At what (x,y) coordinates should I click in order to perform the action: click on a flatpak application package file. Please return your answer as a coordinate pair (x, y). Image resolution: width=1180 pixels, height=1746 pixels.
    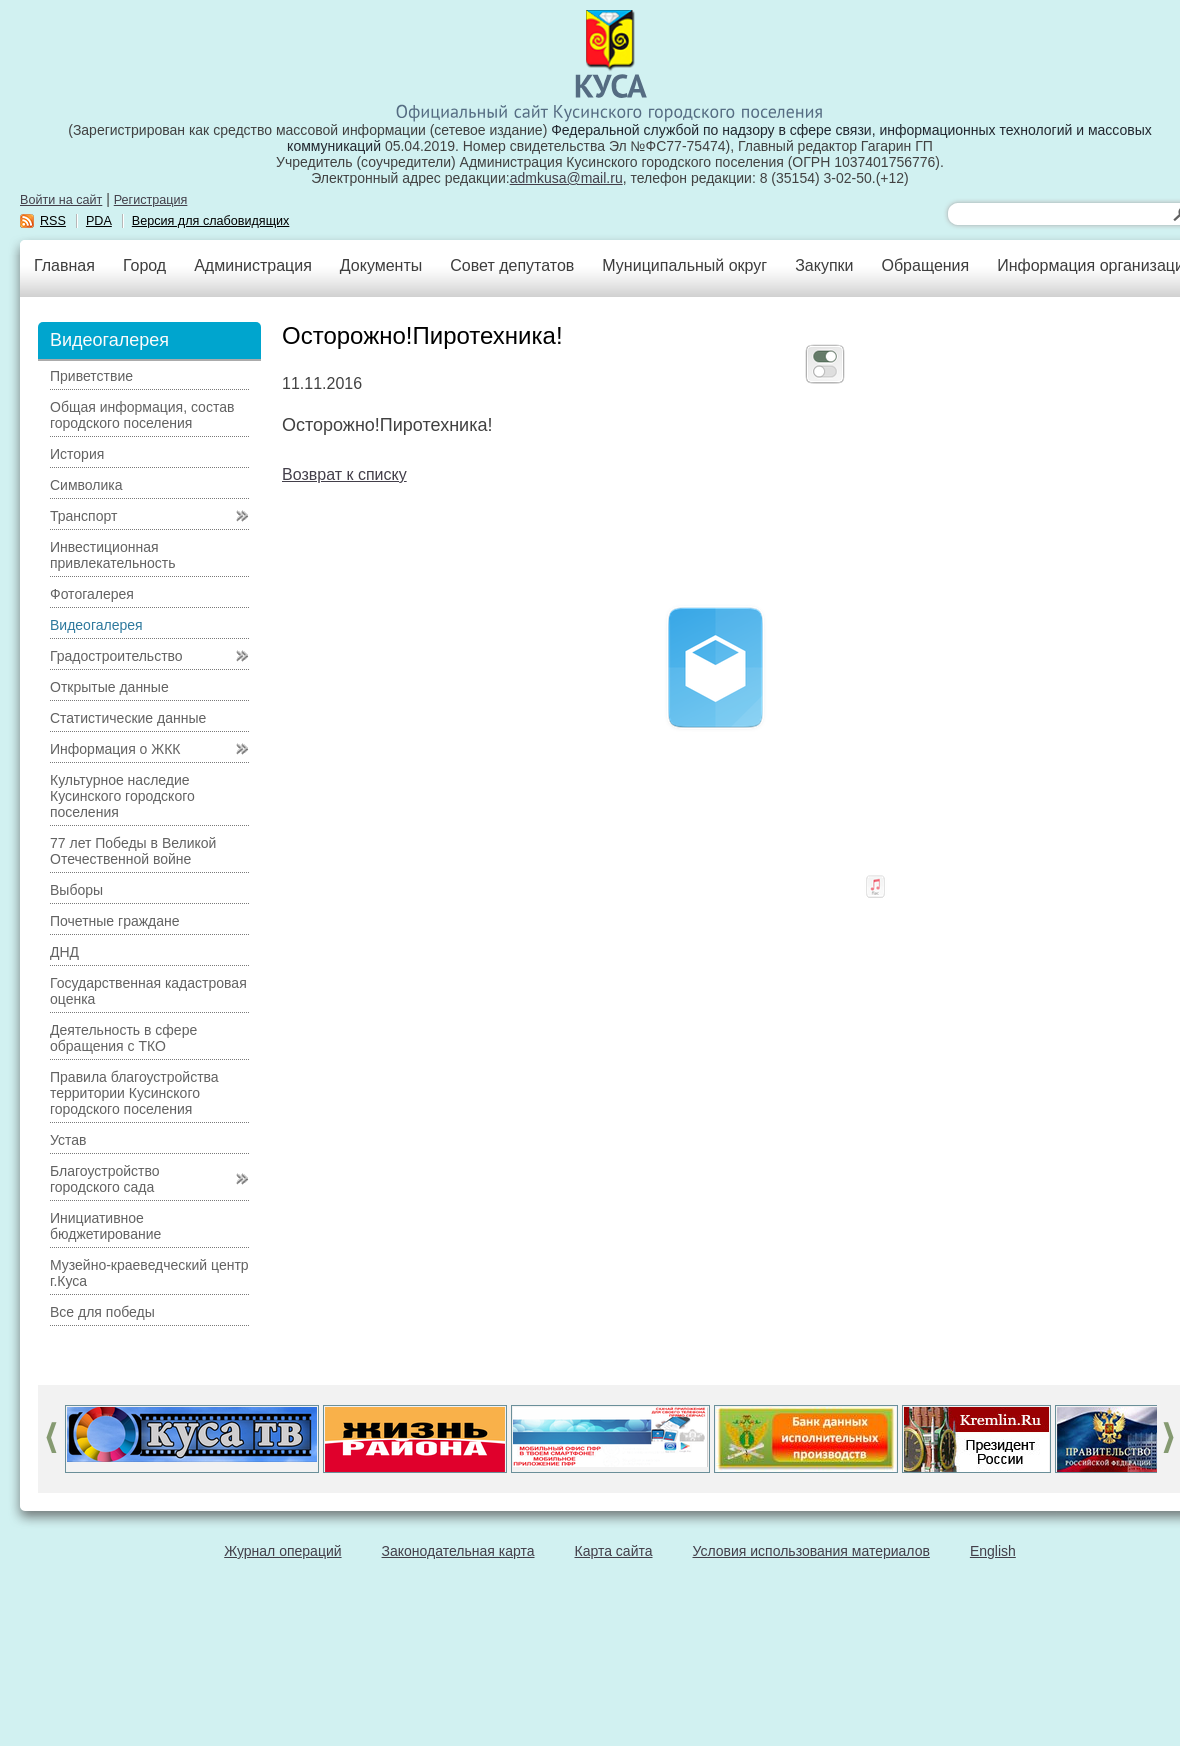
    Looking at the image, I should click on (715, 667).